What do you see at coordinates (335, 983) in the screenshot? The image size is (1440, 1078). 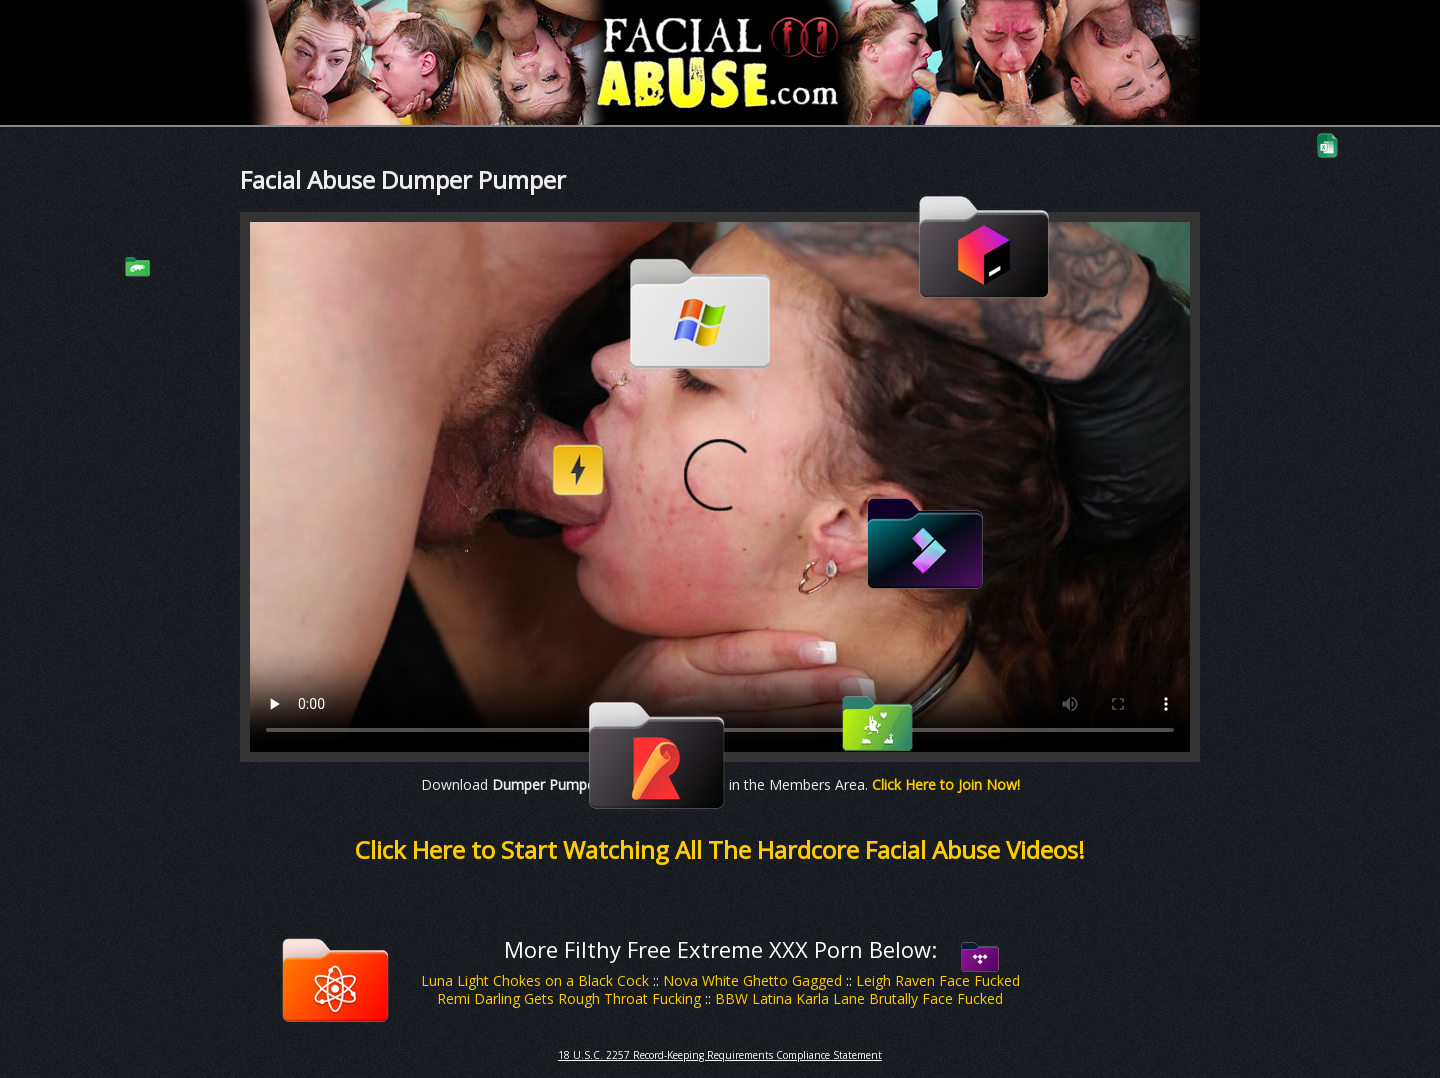 I see `open physics course materials folder` at bounding box center [335, 983].